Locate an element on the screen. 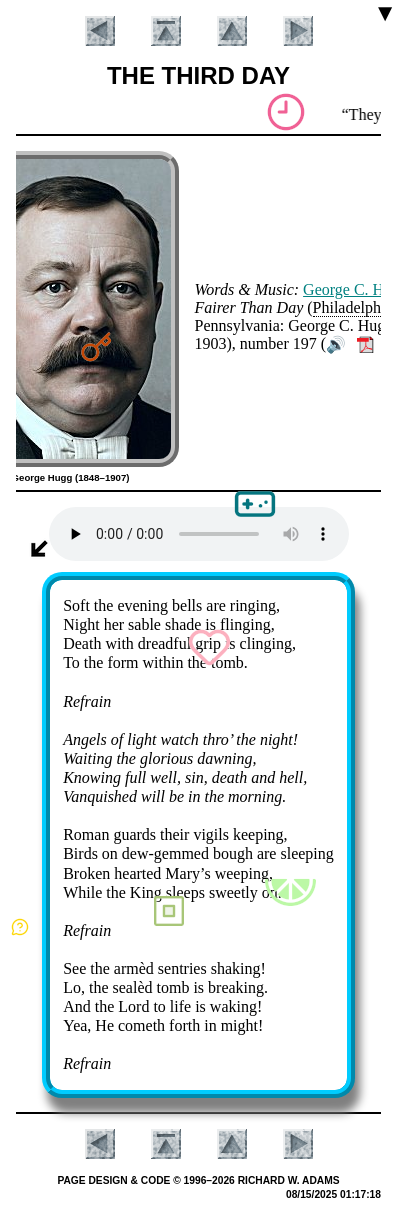 The image size is (397, 1217). add item to favorites is located at coordinates (209, 646).